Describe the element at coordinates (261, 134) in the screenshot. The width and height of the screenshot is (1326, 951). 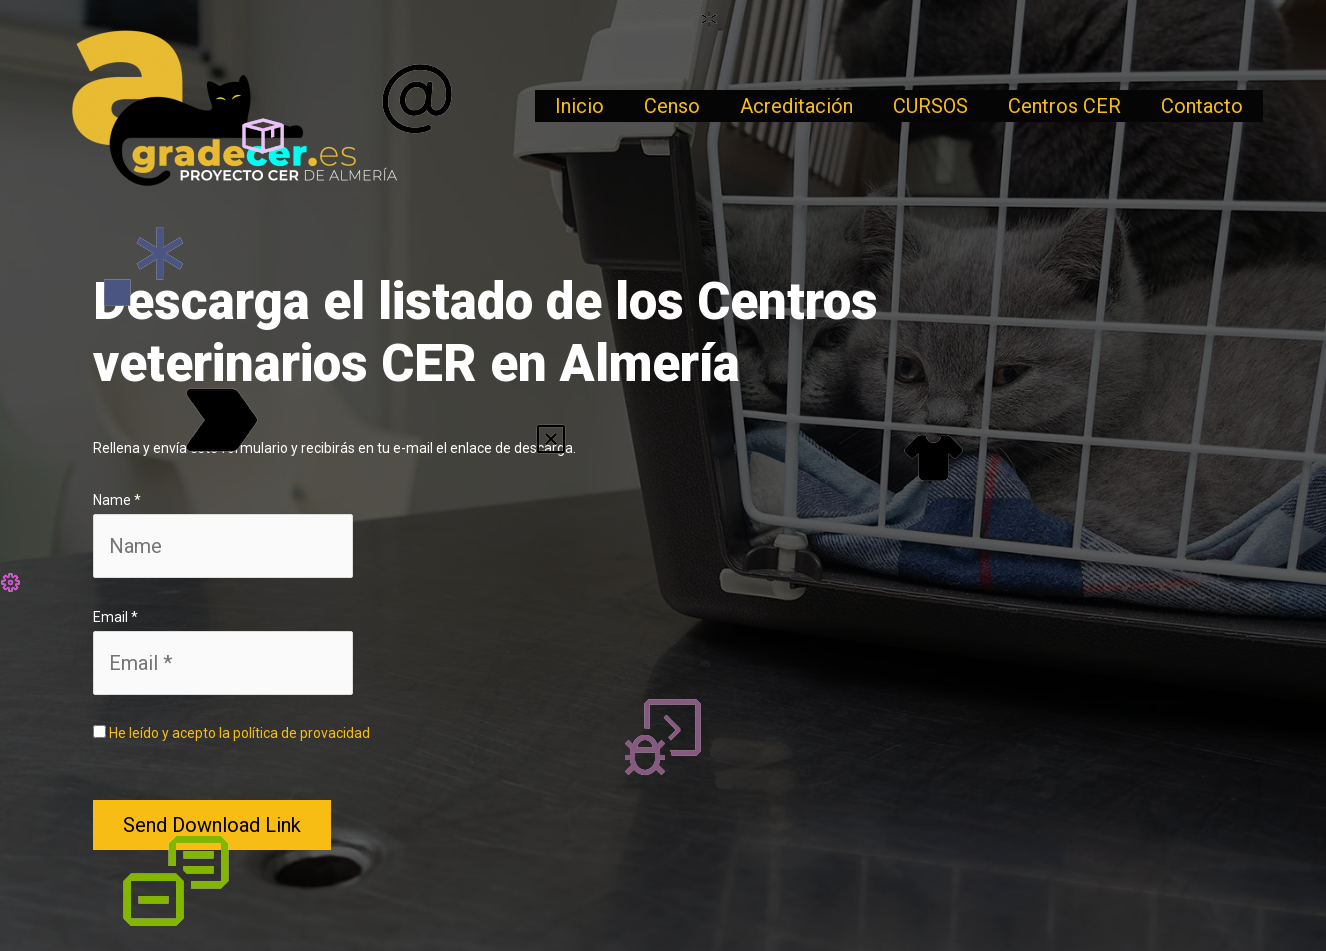
I see `view package or module contents` at that location.